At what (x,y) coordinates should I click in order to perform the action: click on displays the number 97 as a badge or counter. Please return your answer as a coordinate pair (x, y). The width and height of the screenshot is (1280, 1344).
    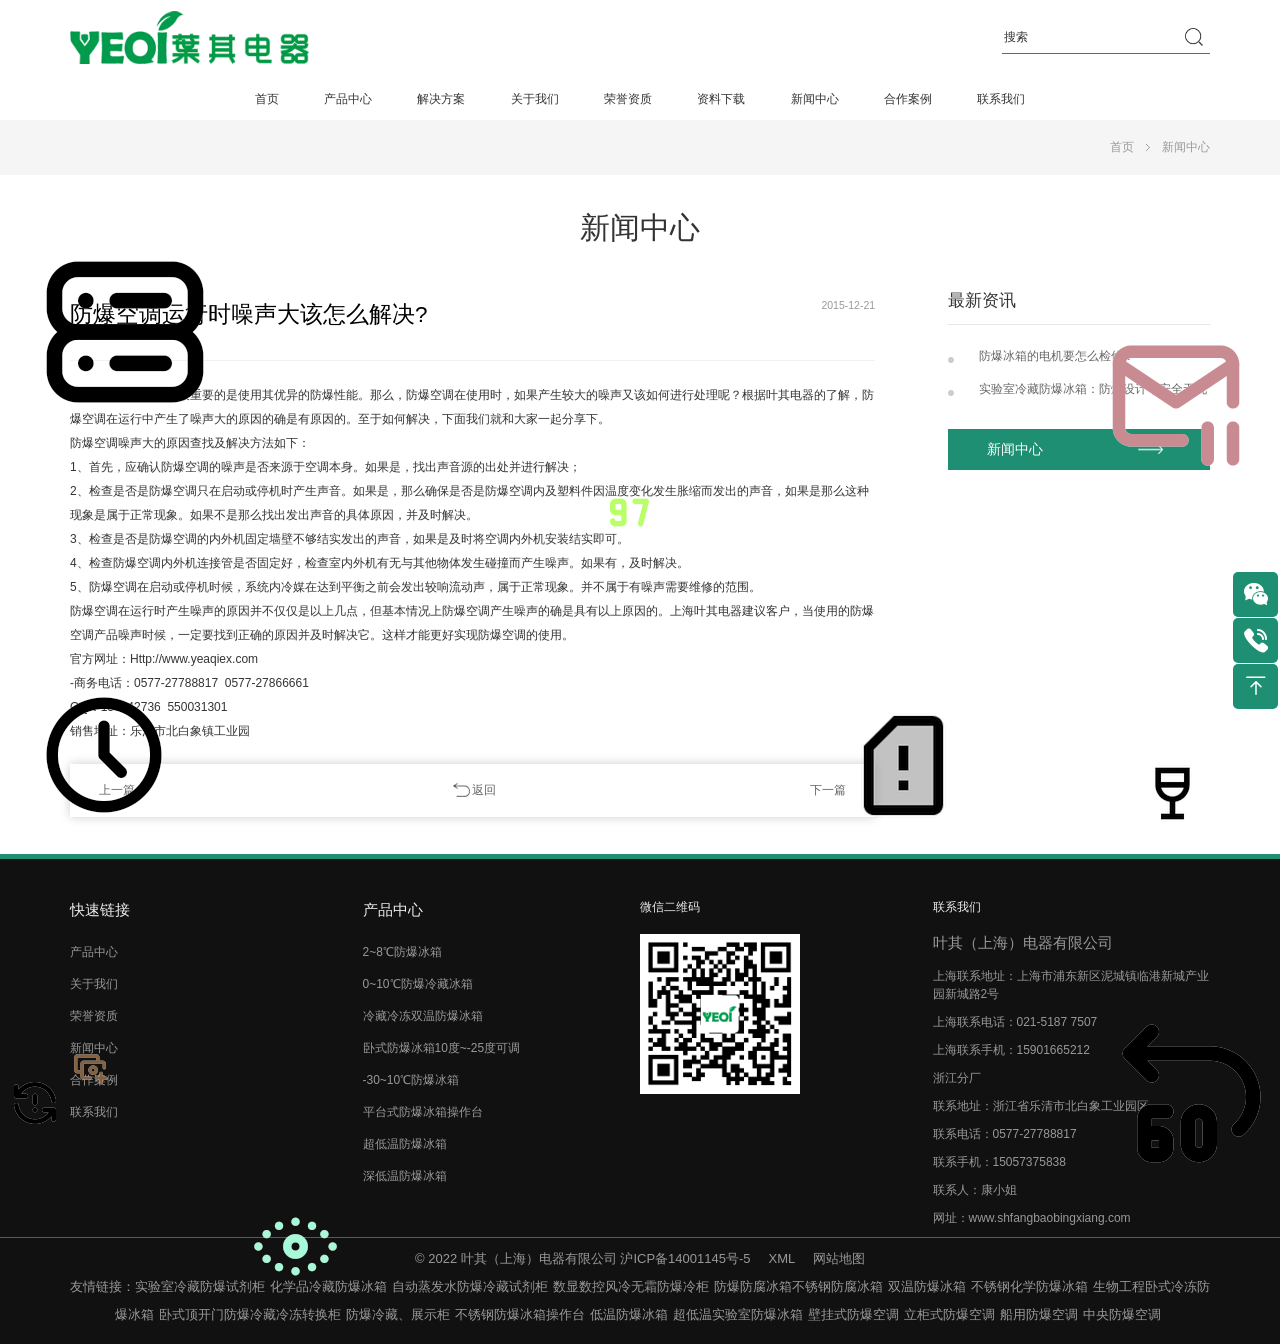
    Looking at the image, I should click on (629, 512).